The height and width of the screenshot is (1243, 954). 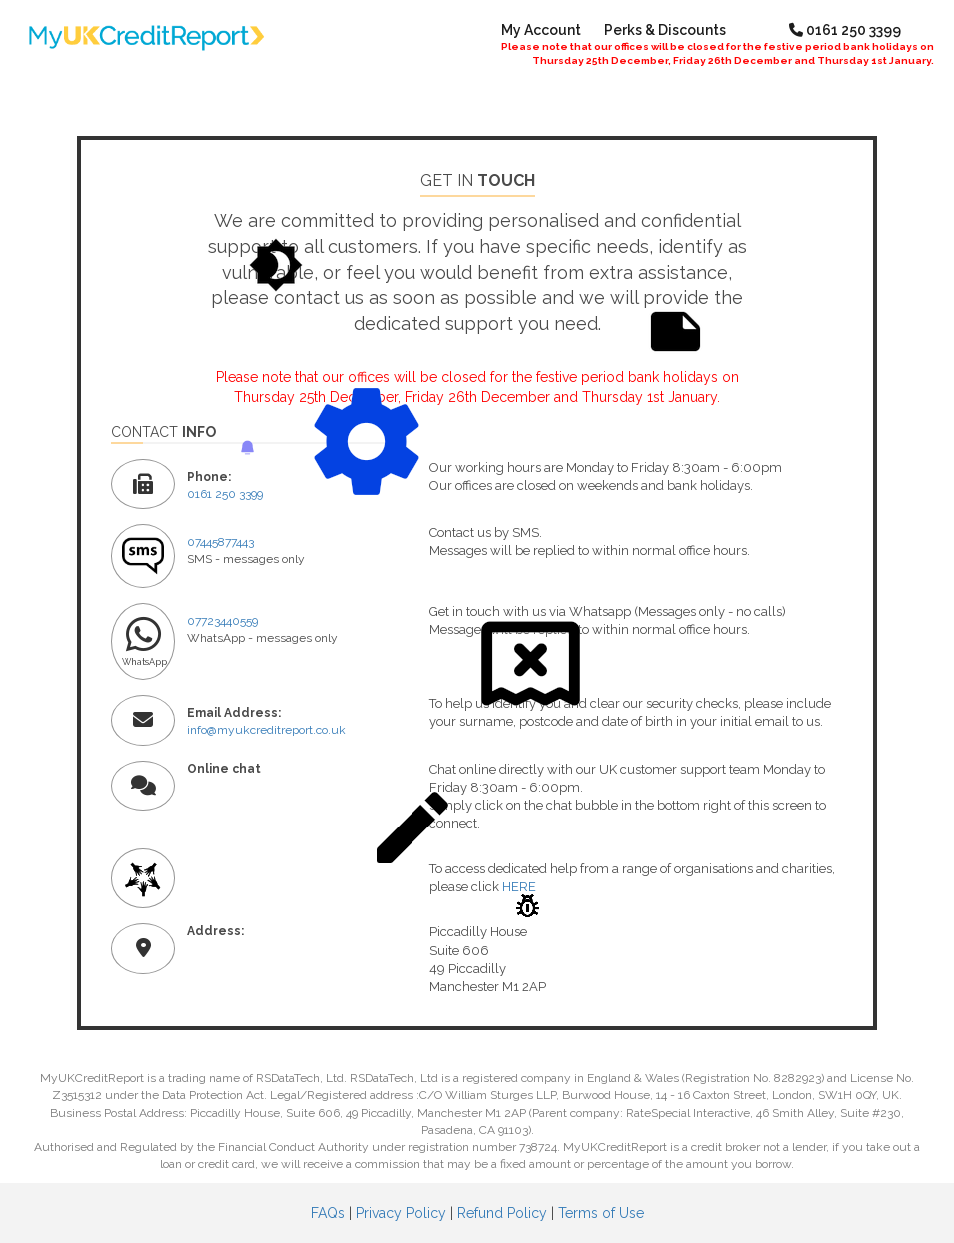 What do you see at coordinates (530, 663) in the screenshot?
I see `cancel or void a receipt` at bounding box center [530, 663].